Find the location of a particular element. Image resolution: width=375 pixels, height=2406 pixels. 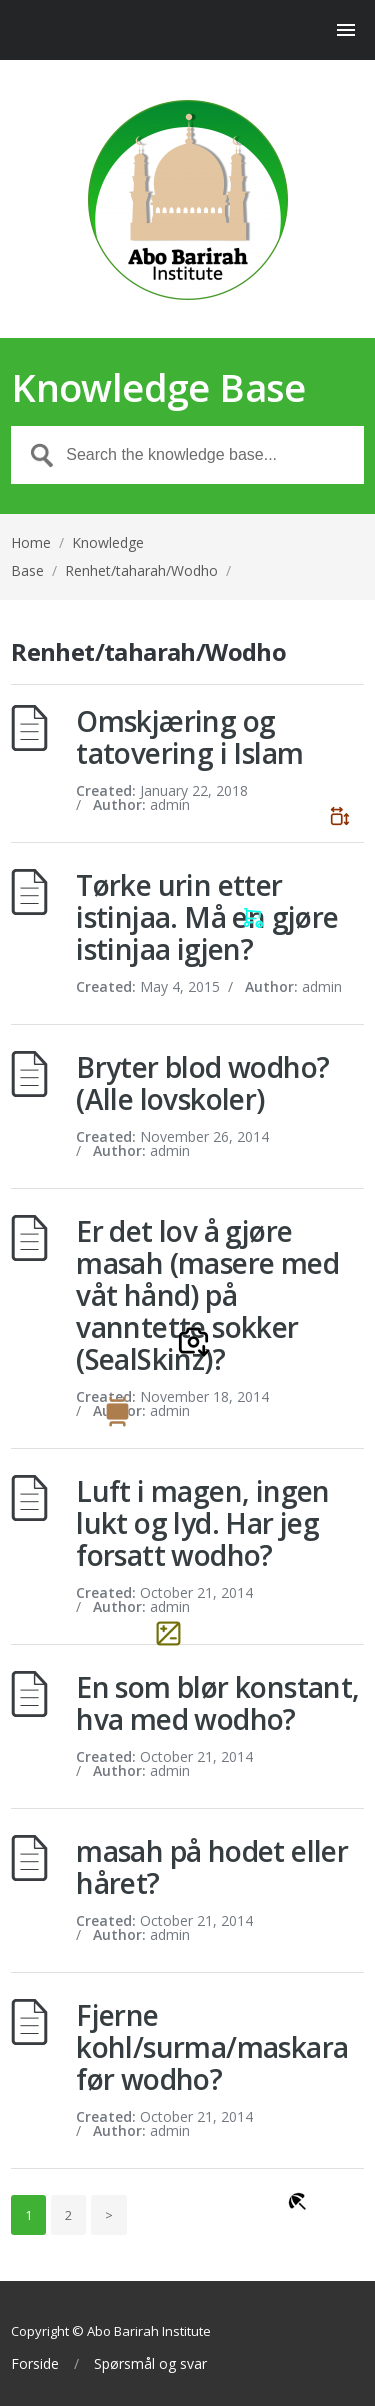

adjust element dimensions is located at coordinates (340, 816).